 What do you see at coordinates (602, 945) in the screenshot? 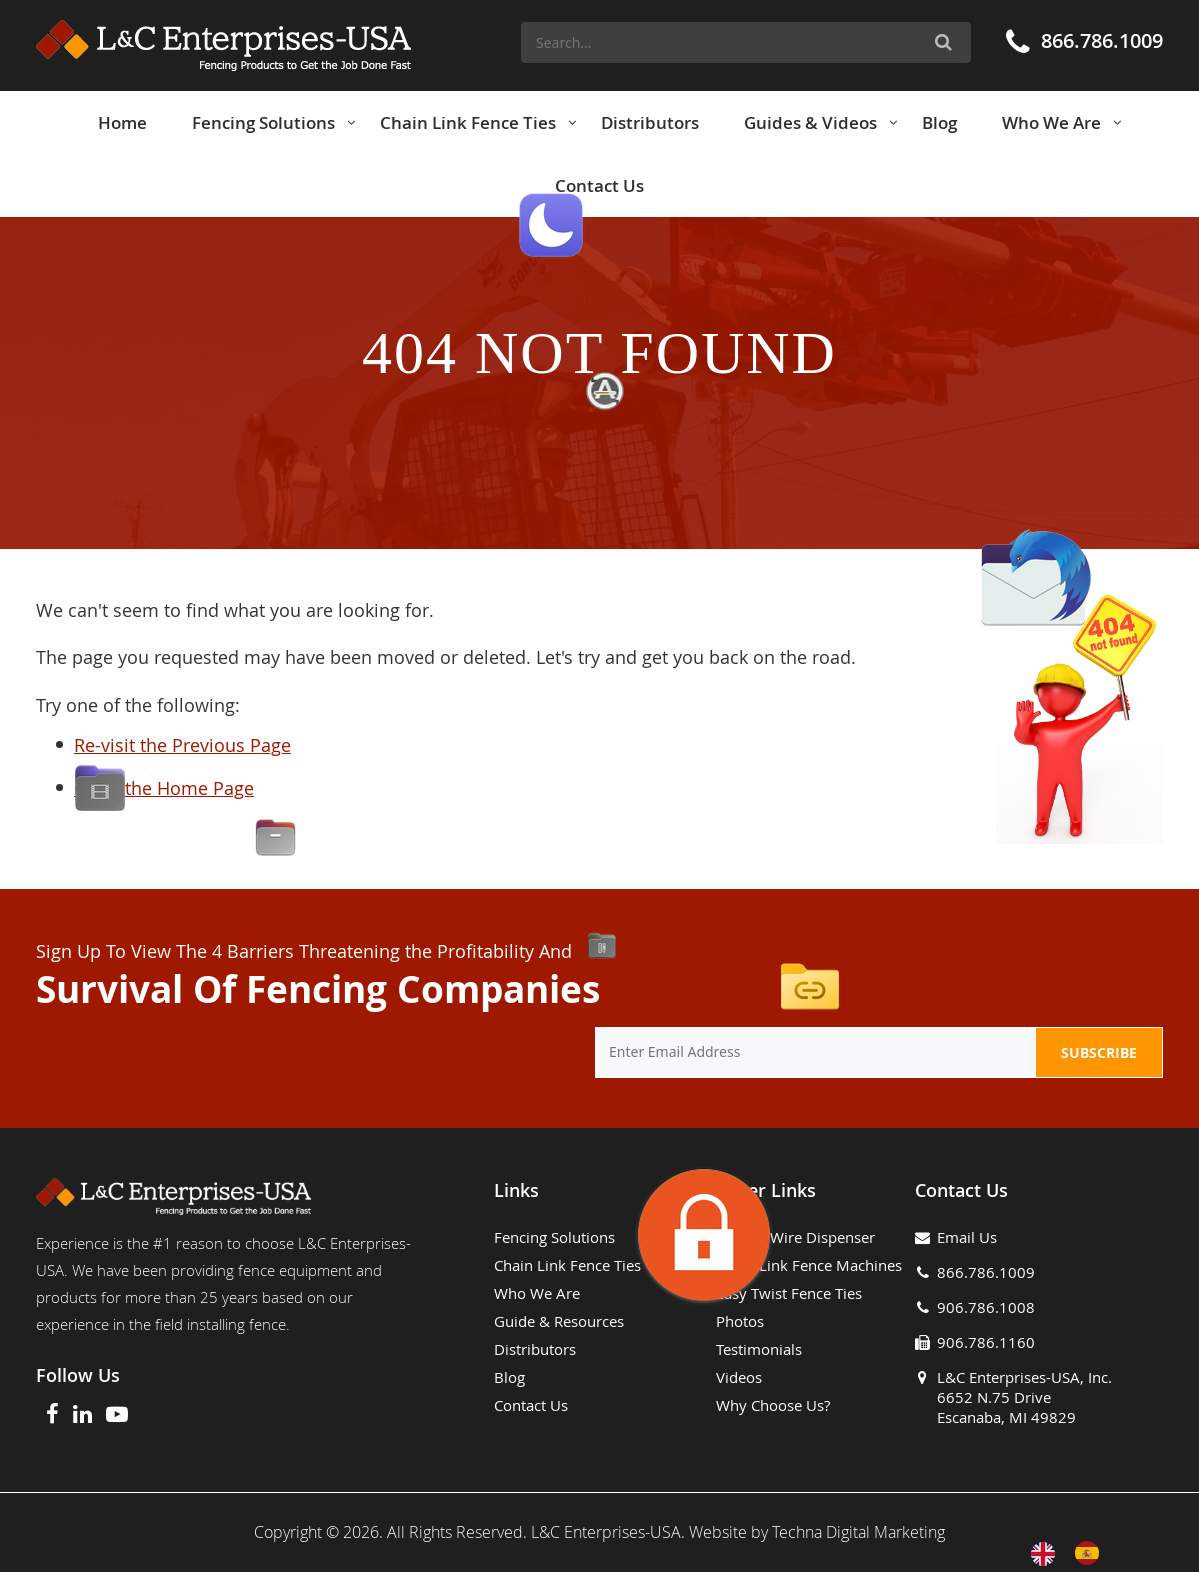
I see `open templates folder` at bounding box center [602, 945].